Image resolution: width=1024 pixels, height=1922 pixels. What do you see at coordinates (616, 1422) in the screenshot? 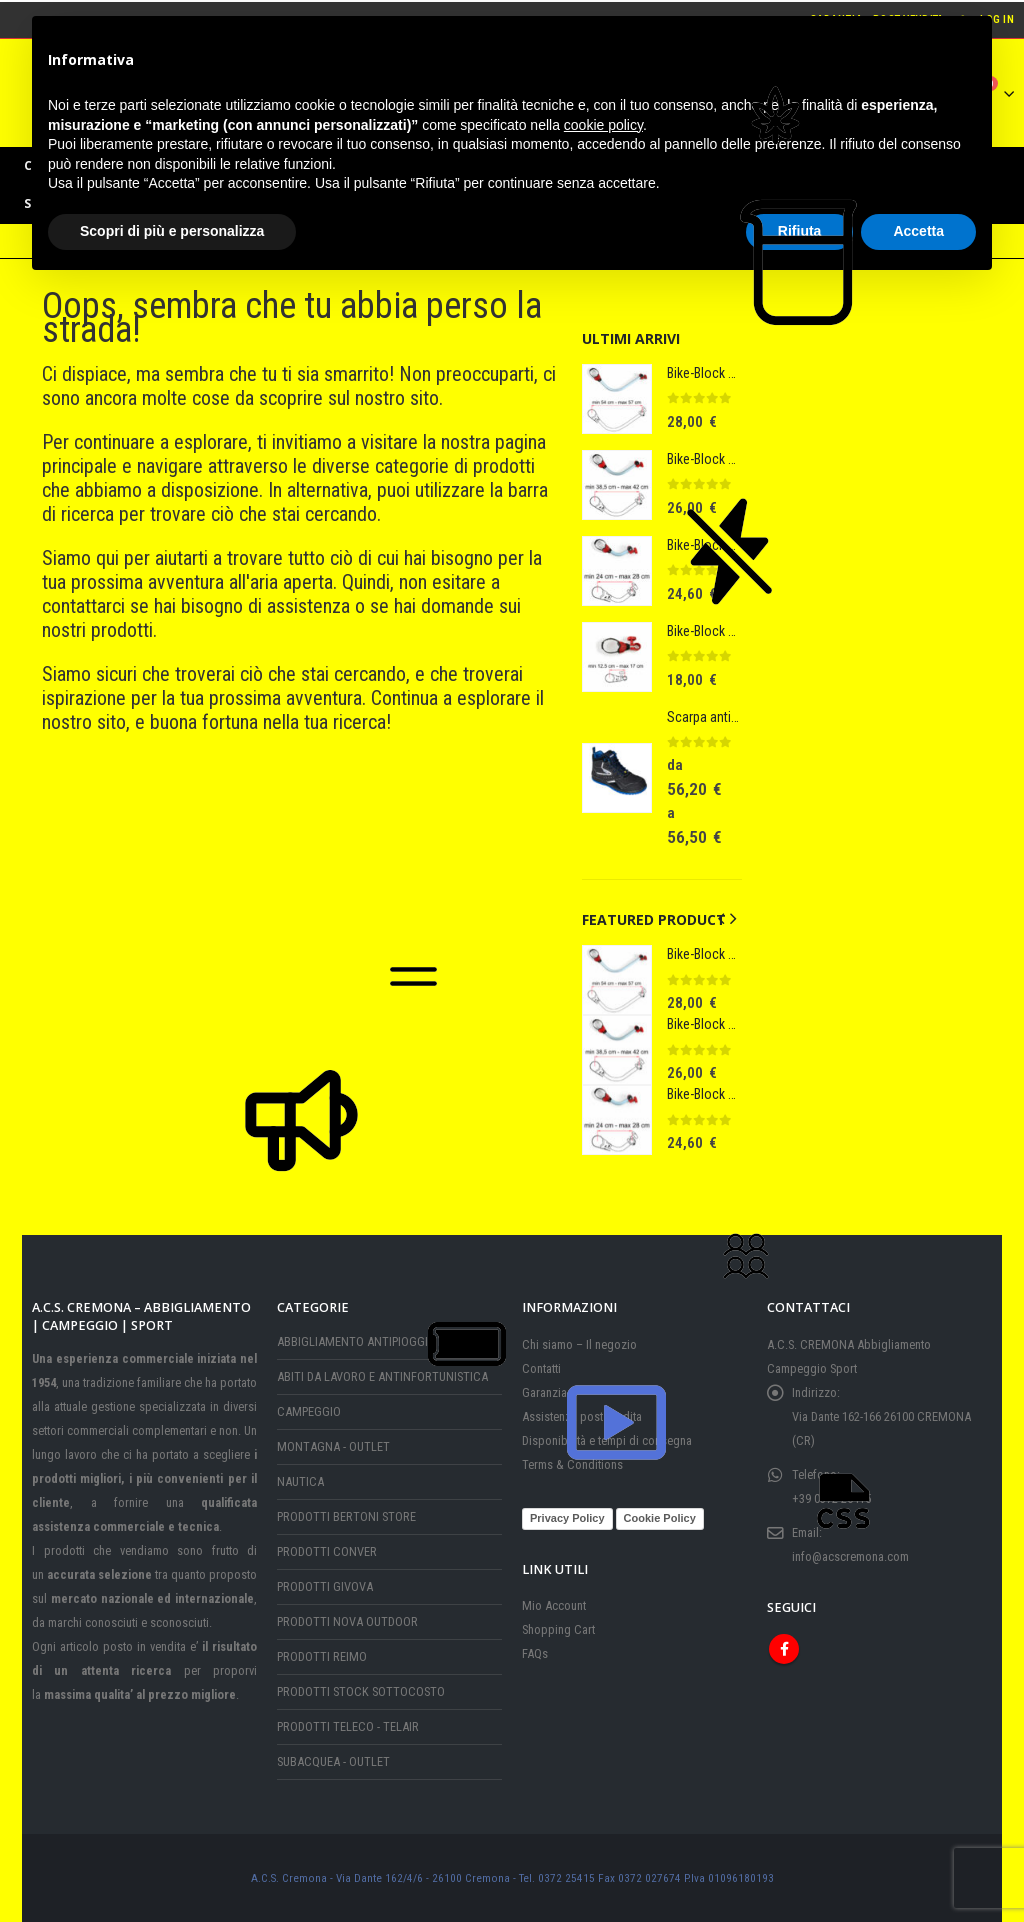
I see `play a video` at bounding box center [616, 1422].